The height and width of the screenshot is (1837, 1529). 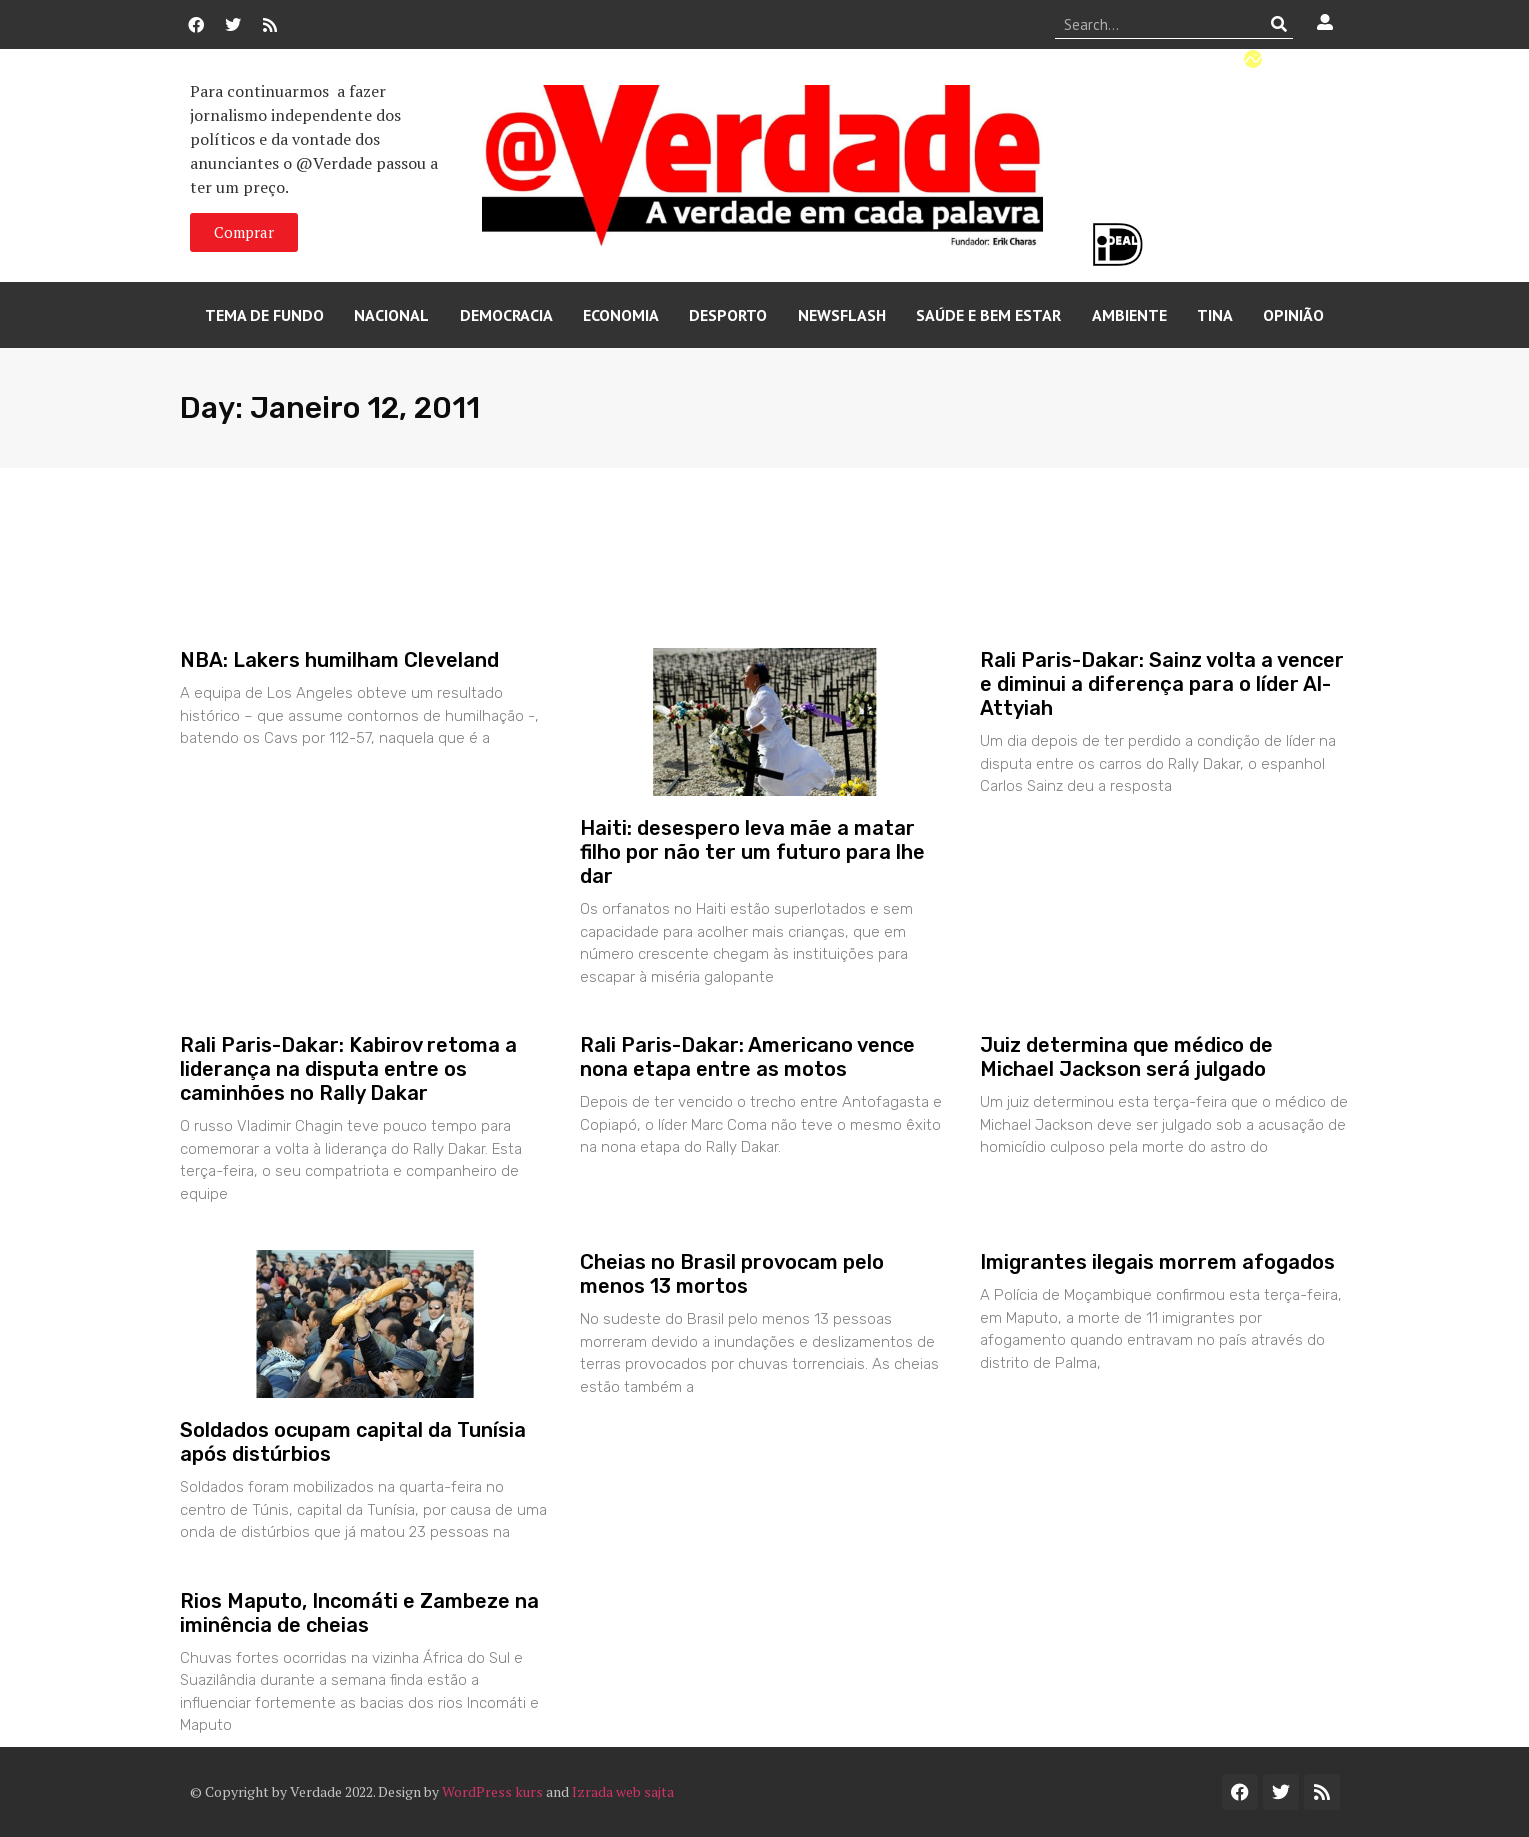 I want to click on cesium platform logo, so click(x=1253, y=59).